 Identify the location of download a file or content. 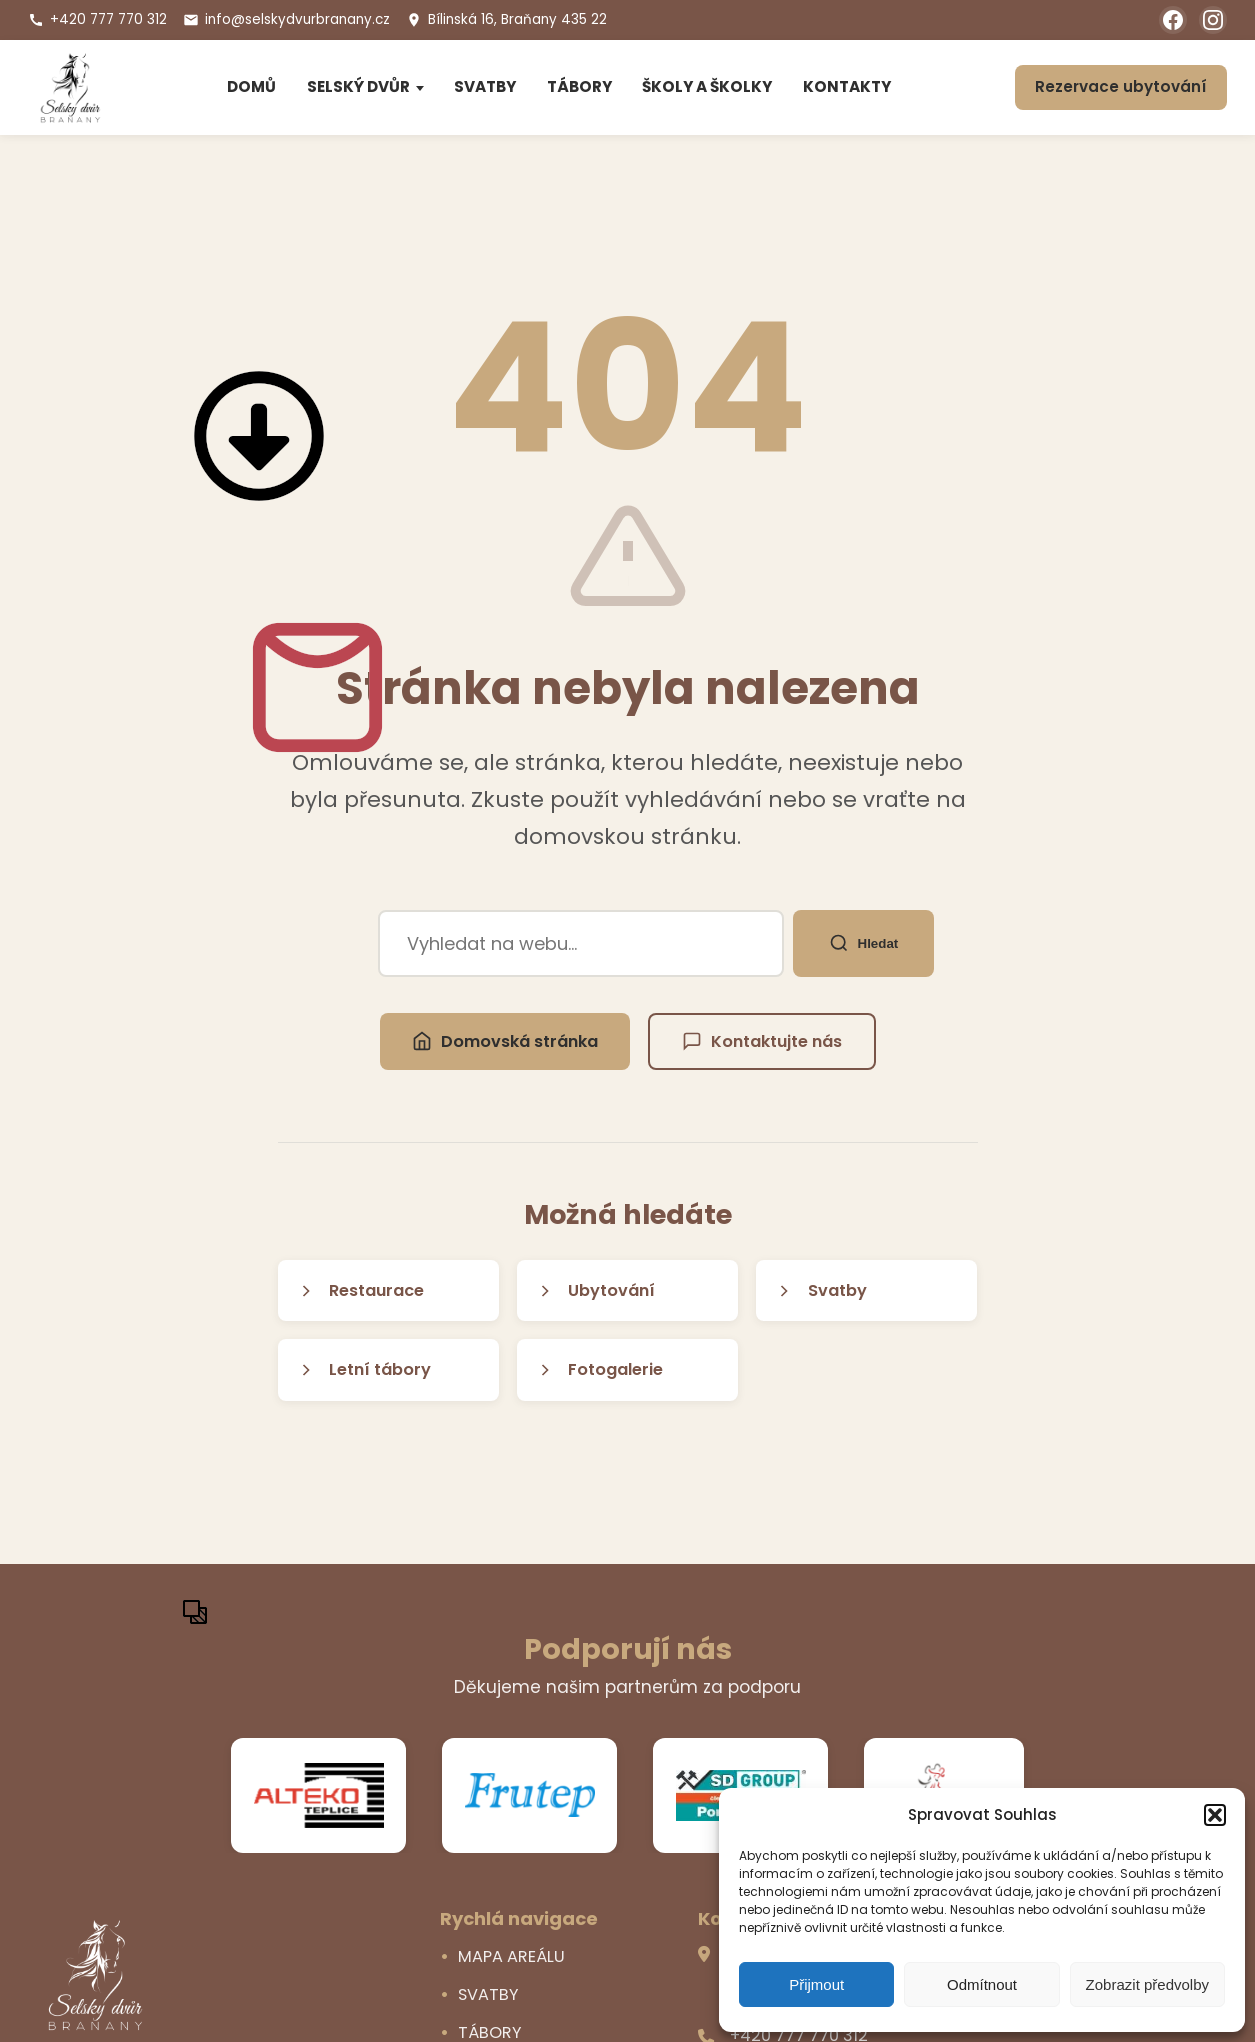
(259, 436).